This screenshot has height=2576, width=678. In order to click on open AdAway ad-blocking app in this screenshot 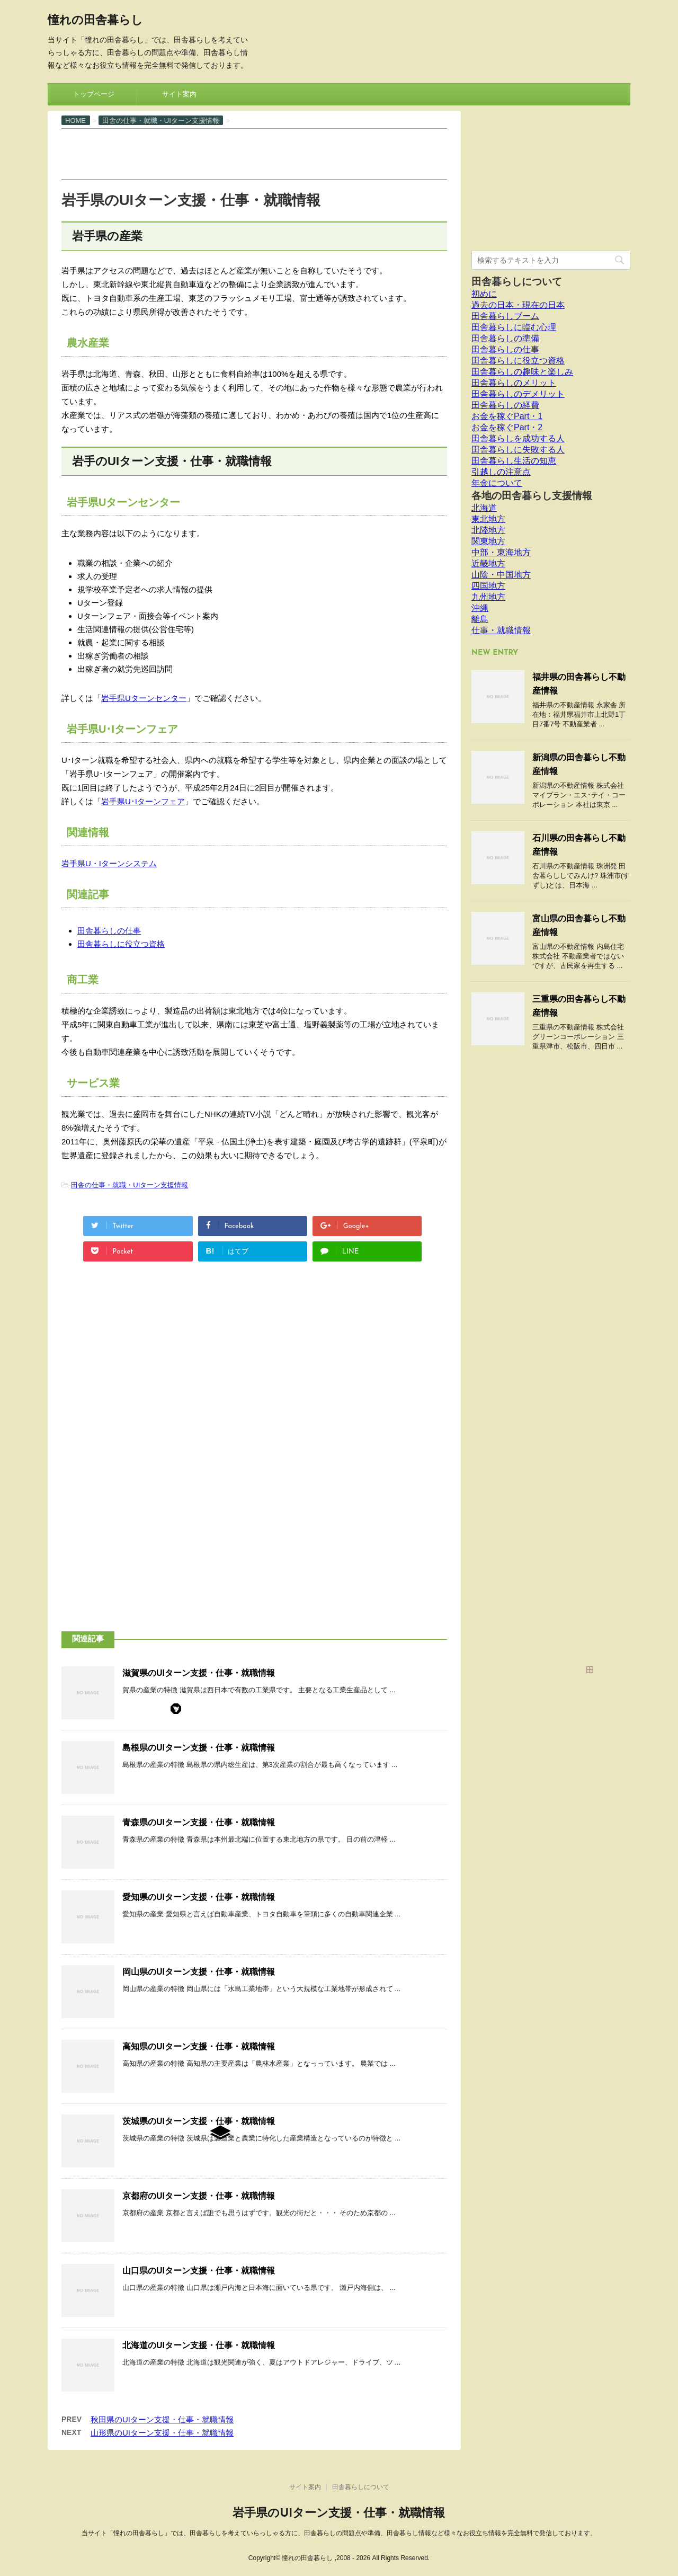, I will do `click(176, 1709)`.